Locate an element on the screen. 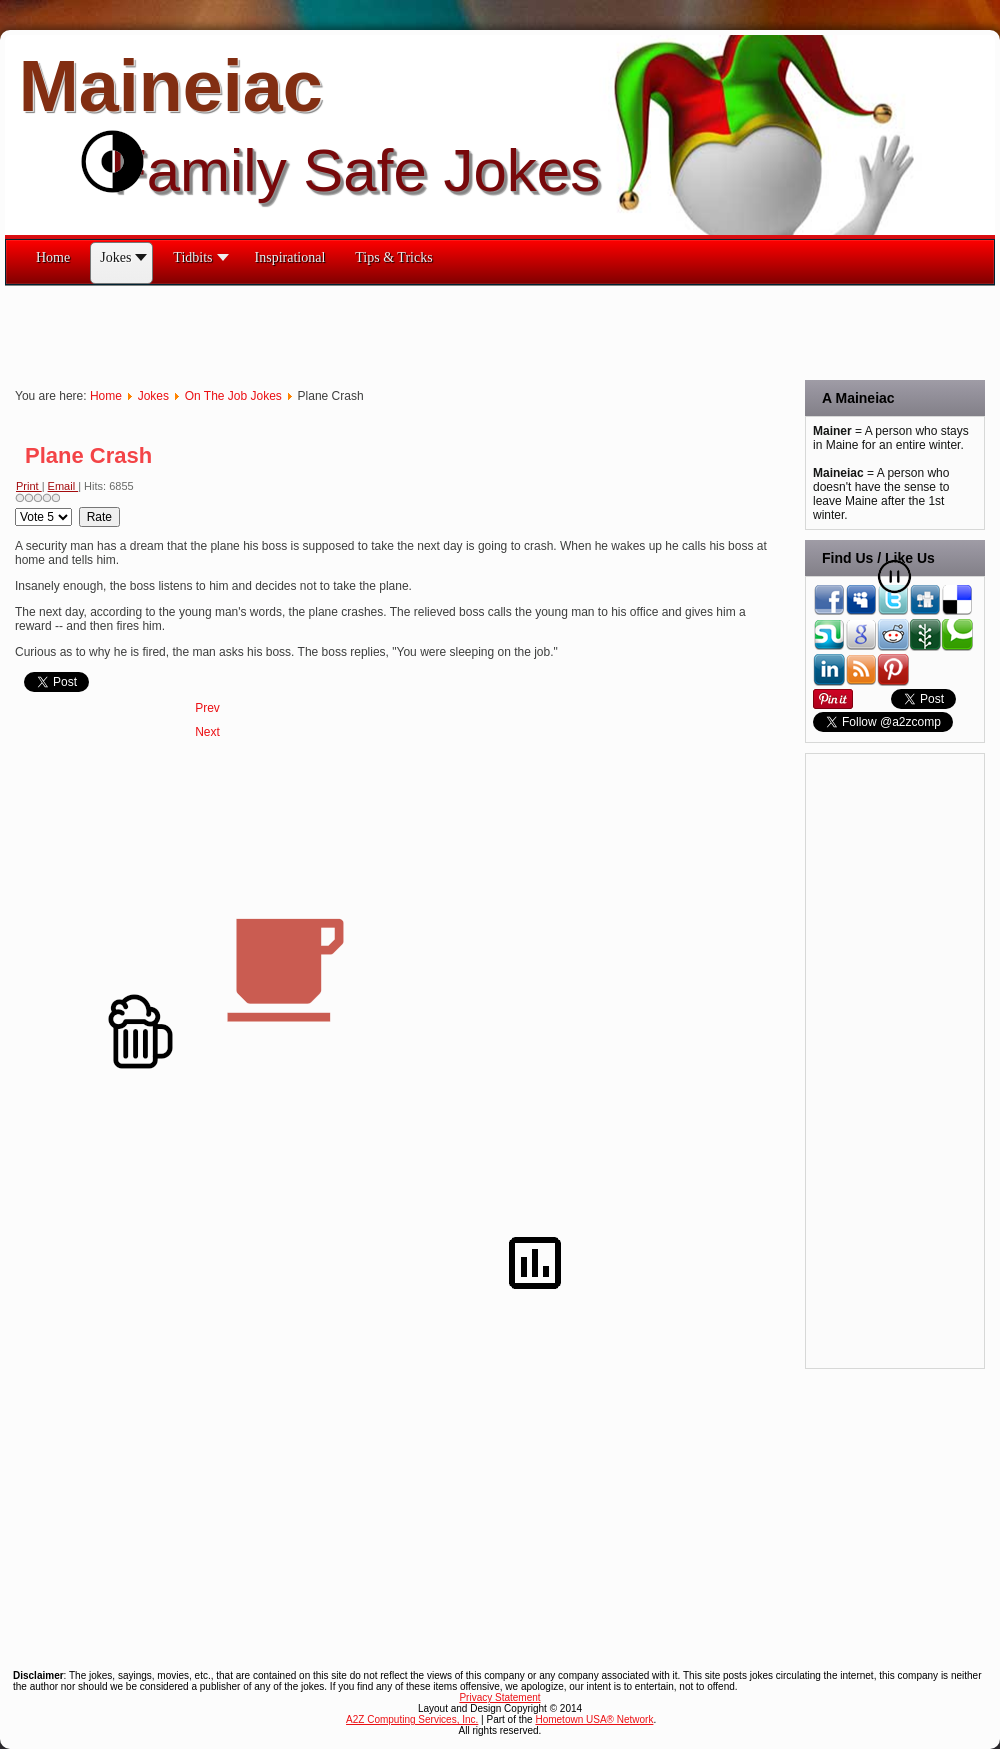 This screenshot has height=1749, width=1000. pause media playback is located at coordinates (894, 576).